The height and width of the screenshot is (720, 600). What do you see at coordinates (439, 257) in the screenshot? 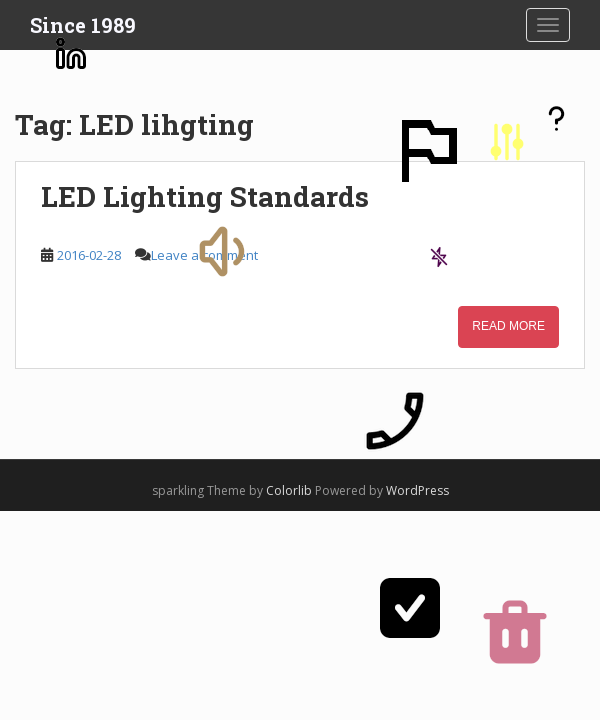
I see `disable camera flash` at bounding box center [439, 257].